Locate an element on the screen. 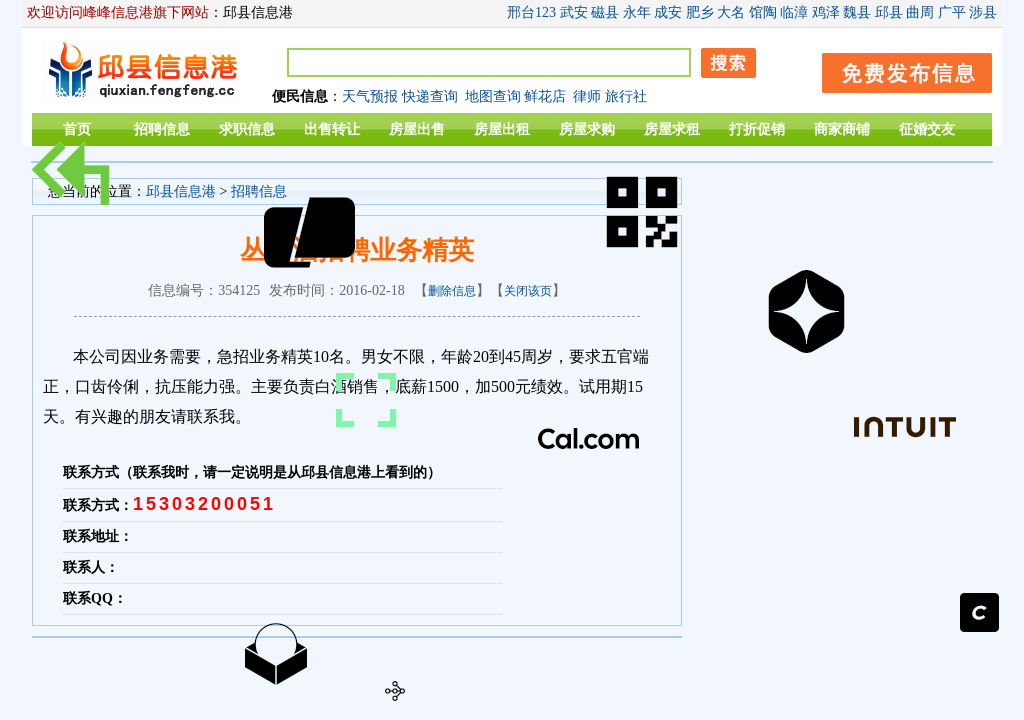 This screenshot has height=720, width=1024. open cal.com scheduling app is located at coordinates (588, 438).